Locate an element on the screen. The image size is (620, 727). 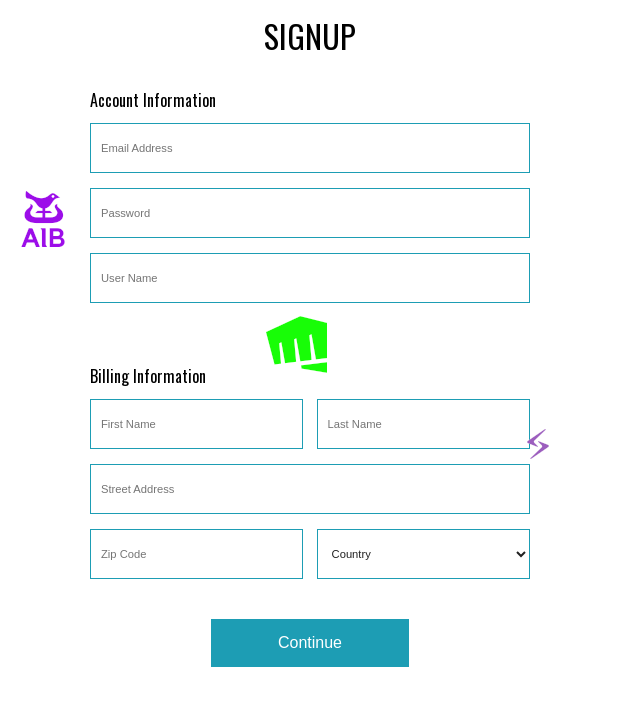
AIB (Allied Irish Banks) logo is located at coordinates (43, 219).